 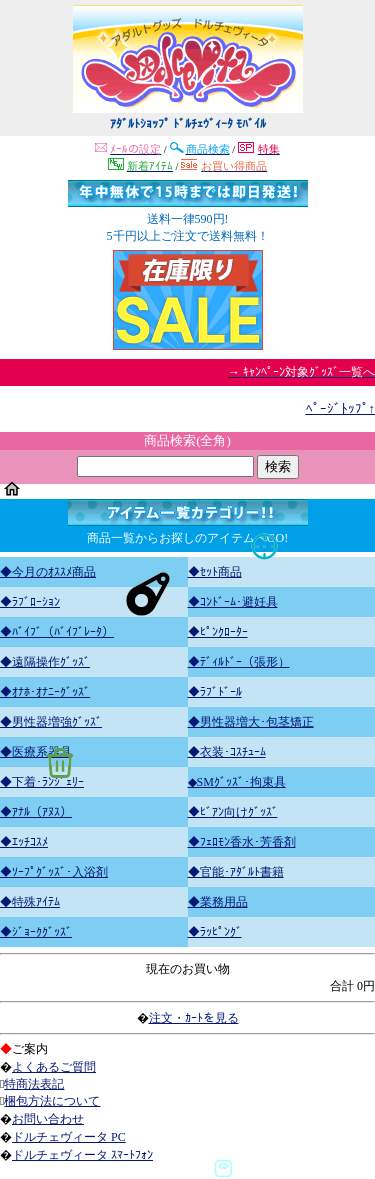 I want to click on view weight or measurement data, so click(x=223, y=1168).